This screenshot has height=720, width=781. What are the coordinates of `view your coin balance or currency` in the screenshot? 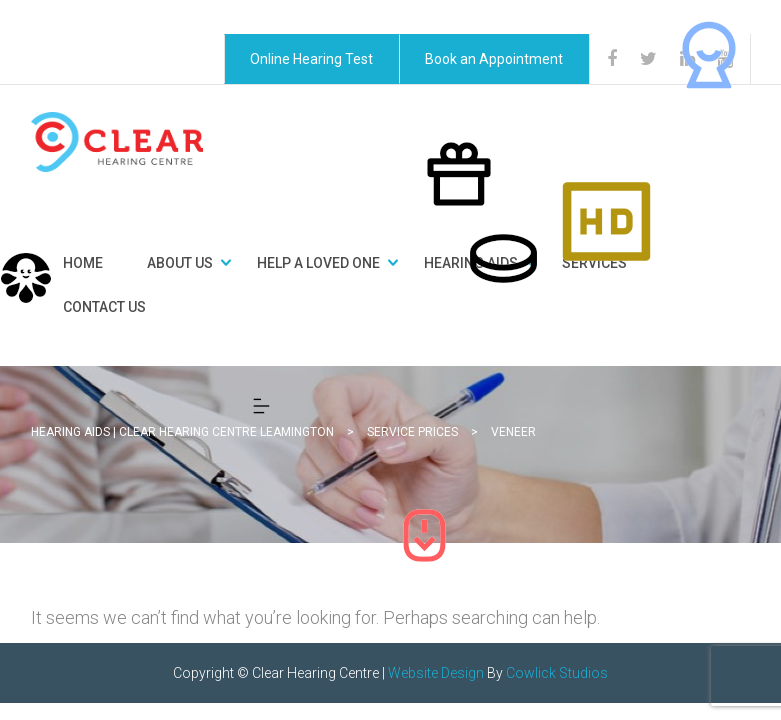 It's located at (503, 258).